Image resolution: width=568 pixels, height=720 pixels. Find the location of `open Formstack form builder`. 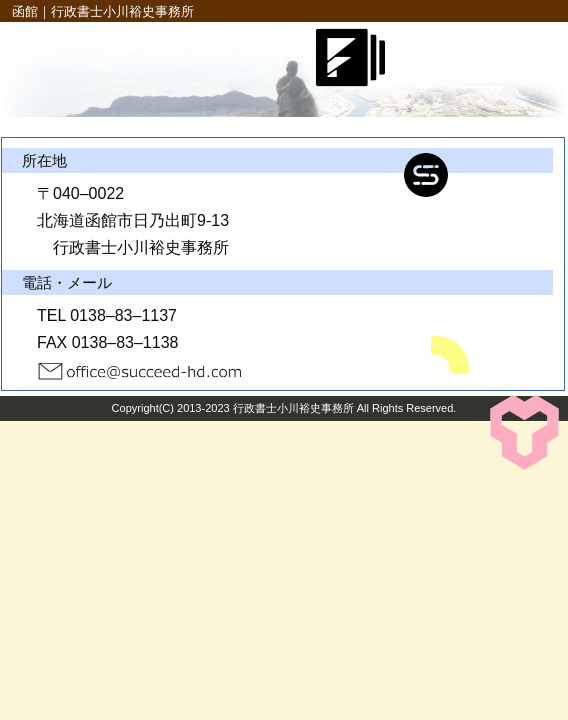

open Formstack form builder is located at coordinates (350, 57).